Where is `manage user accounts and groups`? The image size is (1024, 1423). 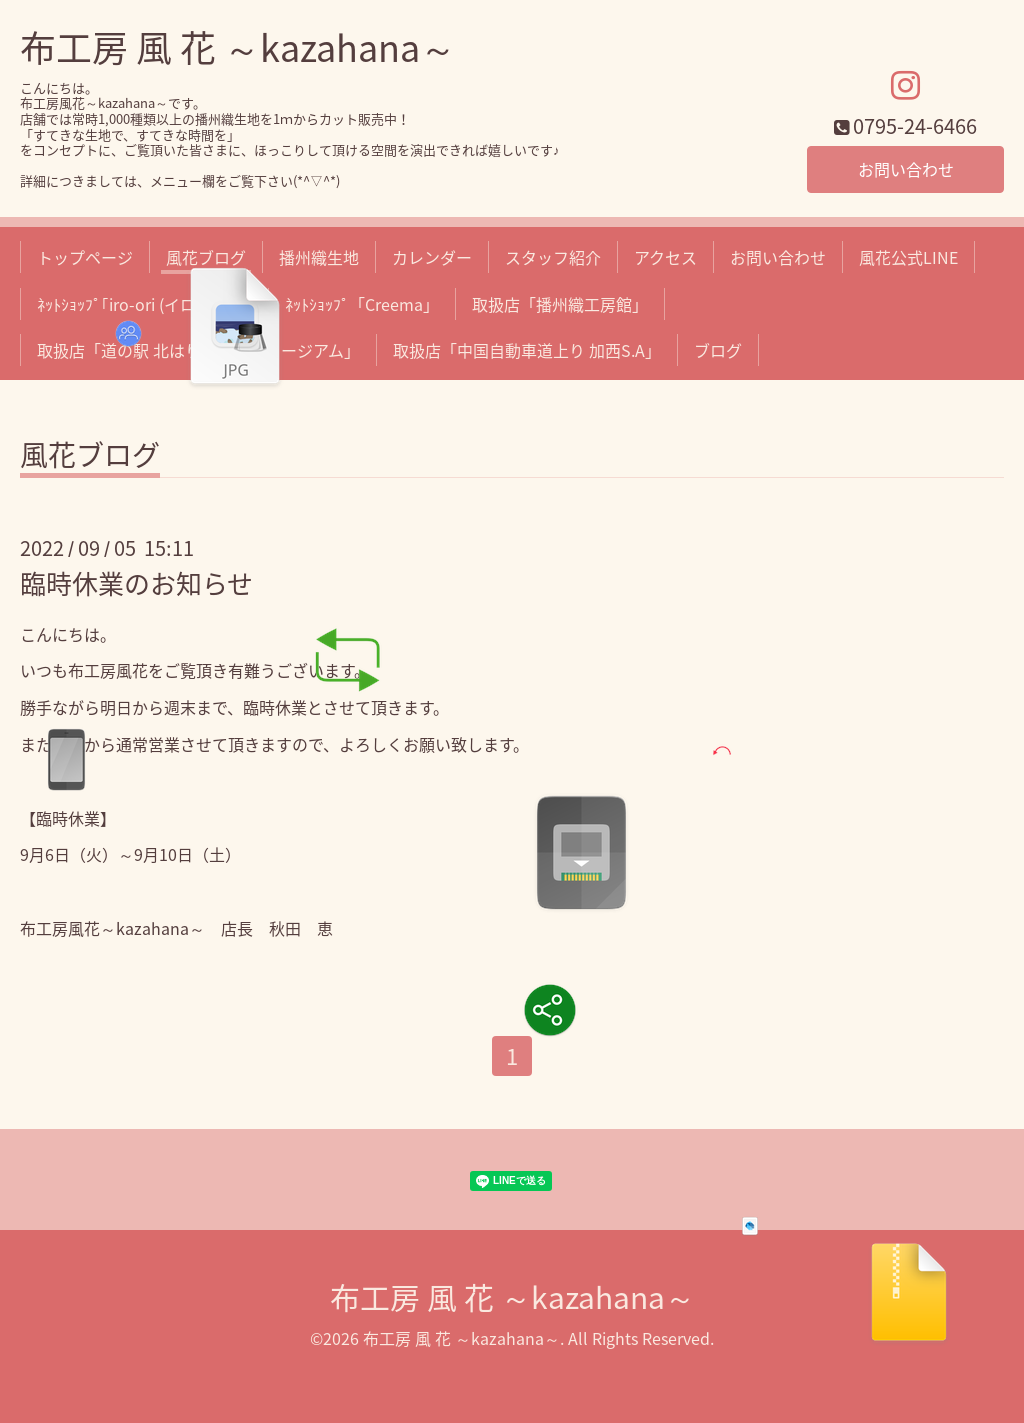
manage user accounts and groups is located at coordinates (128, 333).